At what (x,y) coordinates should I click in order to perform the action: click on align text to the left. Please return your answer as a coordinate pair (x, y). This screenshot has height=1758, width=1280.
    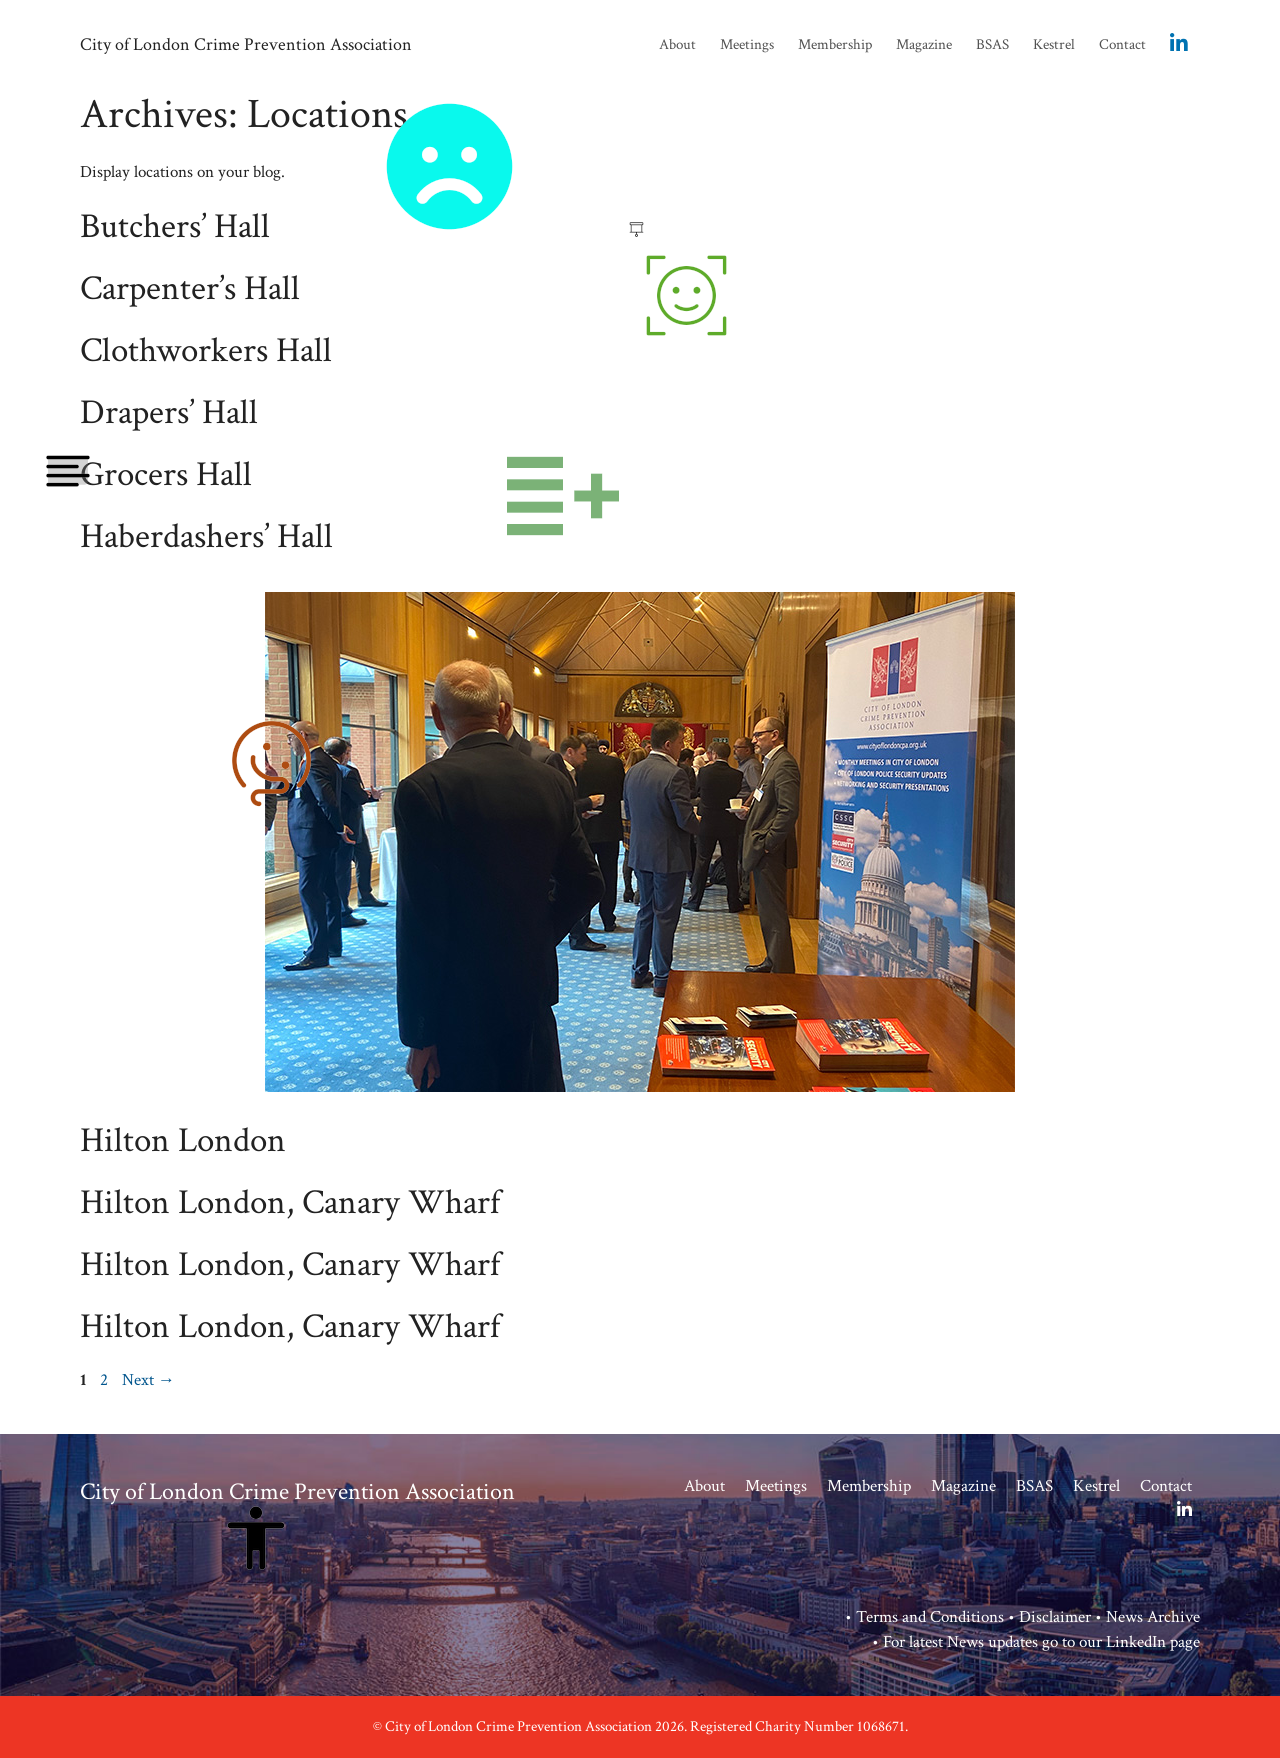
    Looking at the image, I should click on (68, 472).